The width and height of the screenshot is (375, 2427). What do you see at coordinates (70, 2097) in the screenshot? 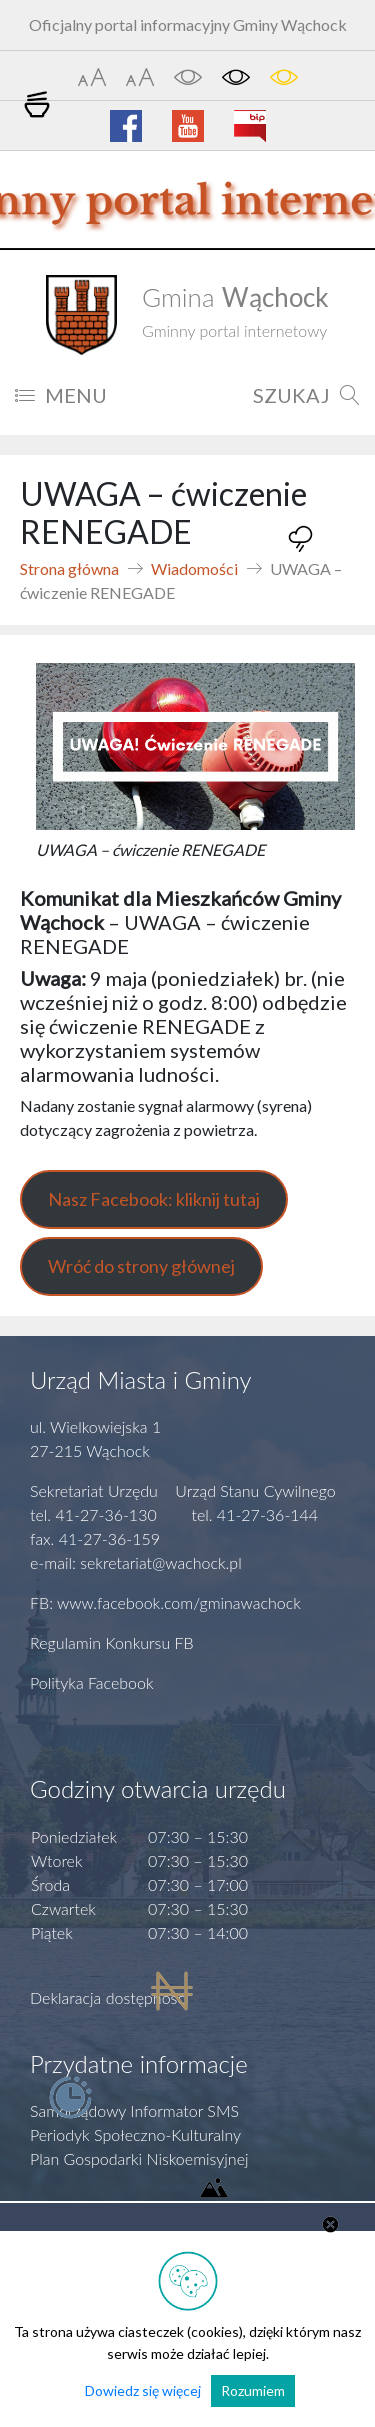
I see `view countdown timer` at bounding box center [70, 2097].